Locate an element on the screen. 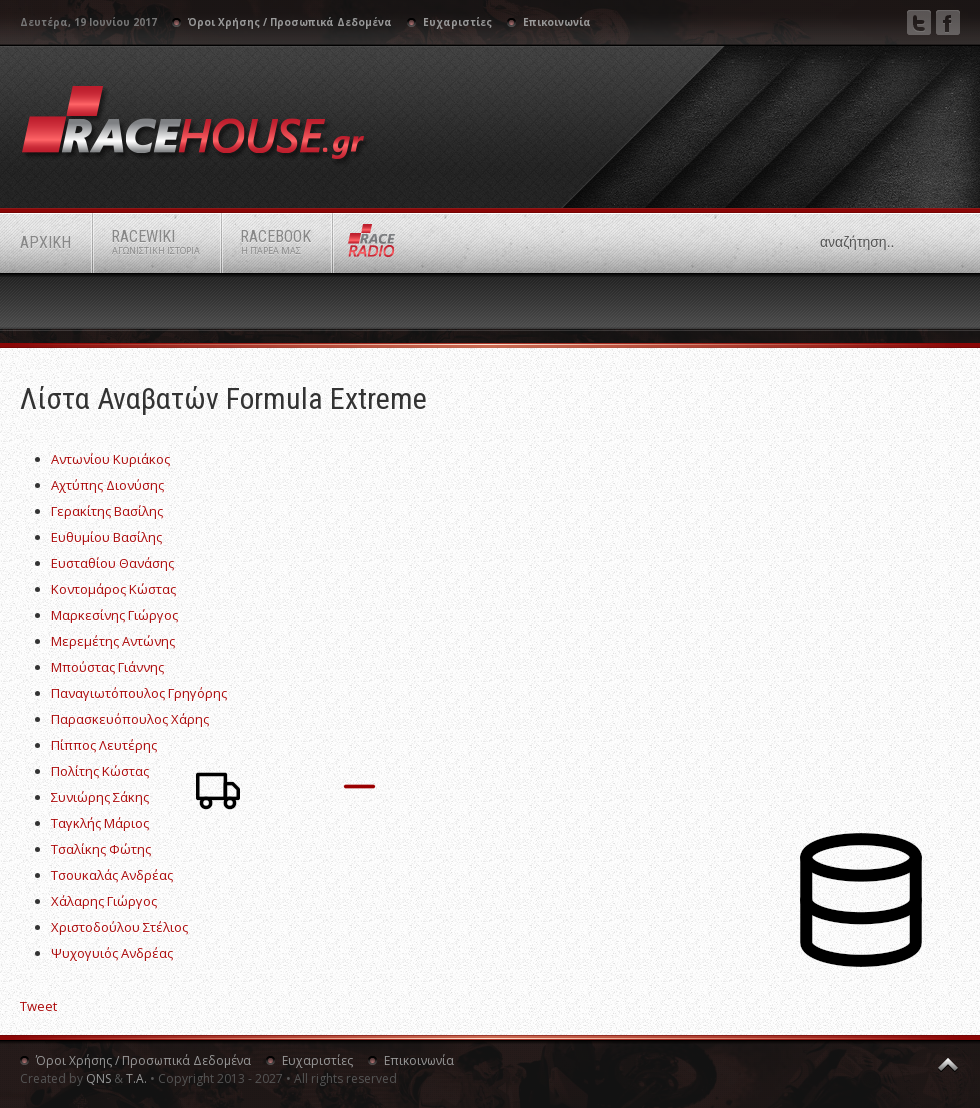 This screenshot has width=980, height=1108. decrease quantity or value is located at coordinates (359, 786).